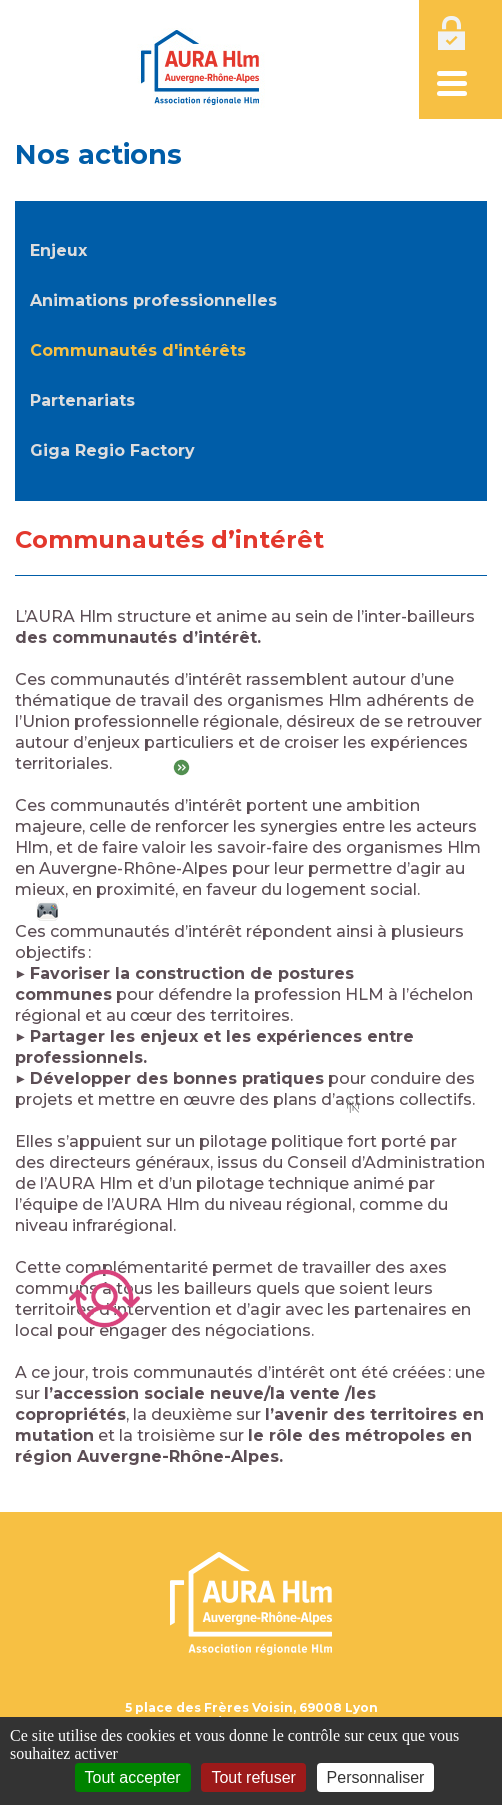 This screenshot has height=1805, width=502. I want to click on mute or disable audio input, so click(353, 1106).